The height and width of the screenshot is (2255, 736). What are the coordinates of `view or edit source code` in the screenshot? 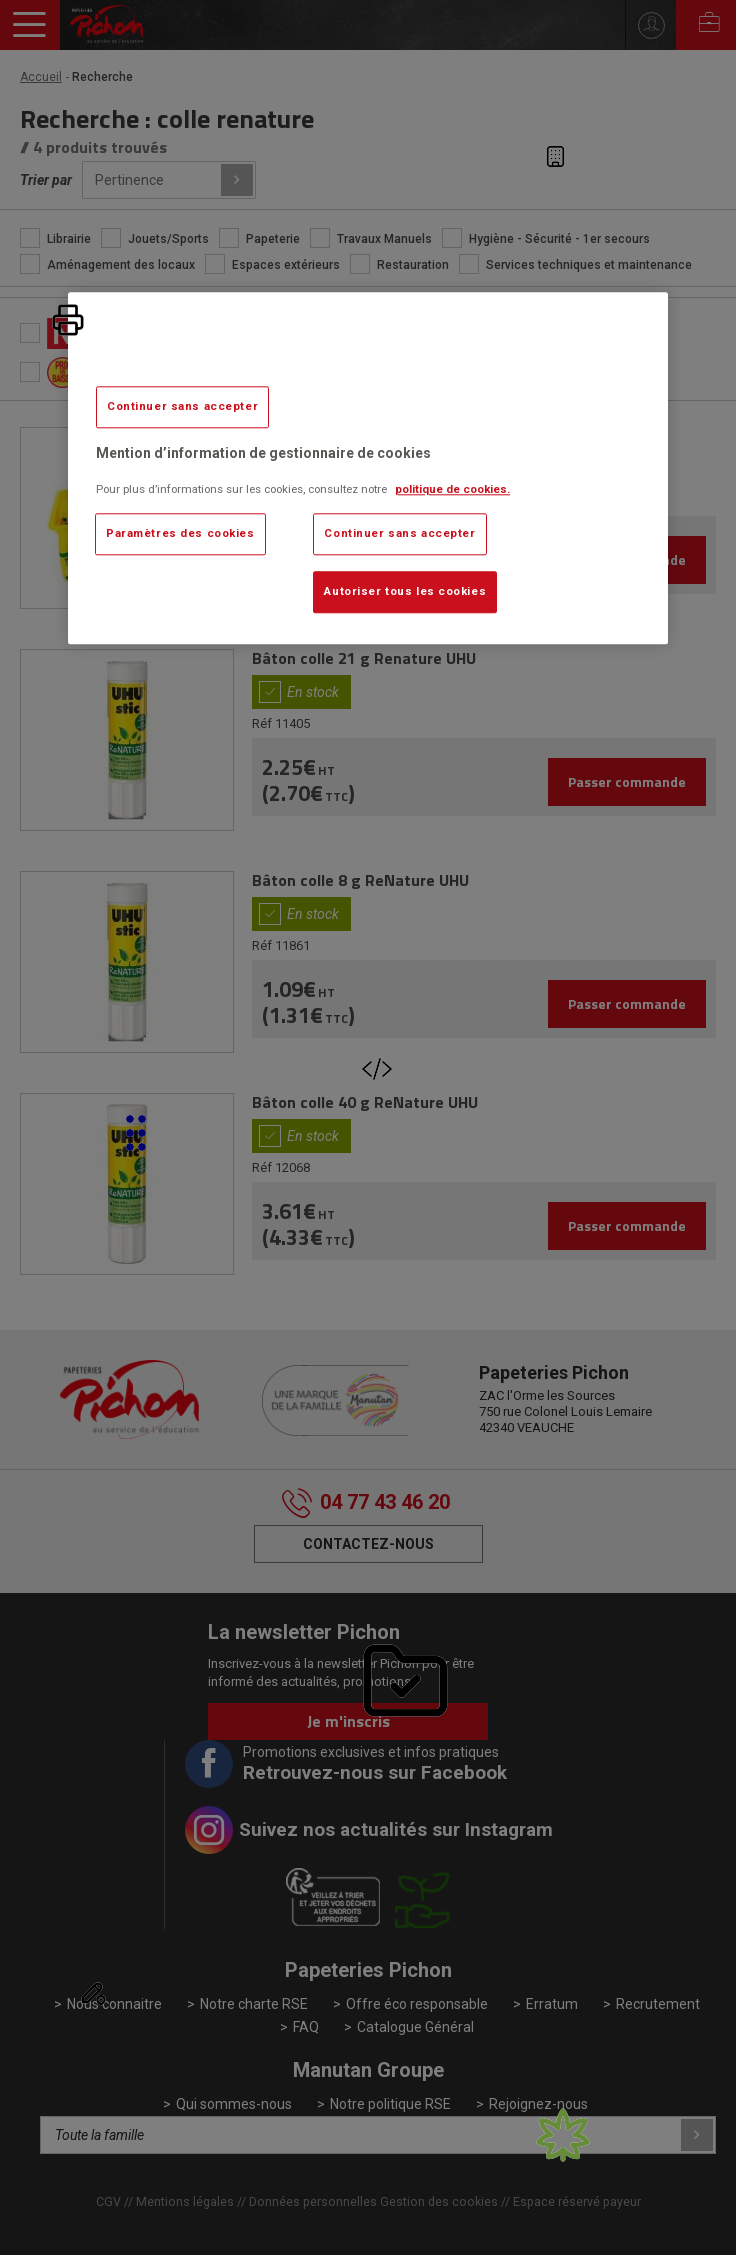 It's located at (377, 1069).